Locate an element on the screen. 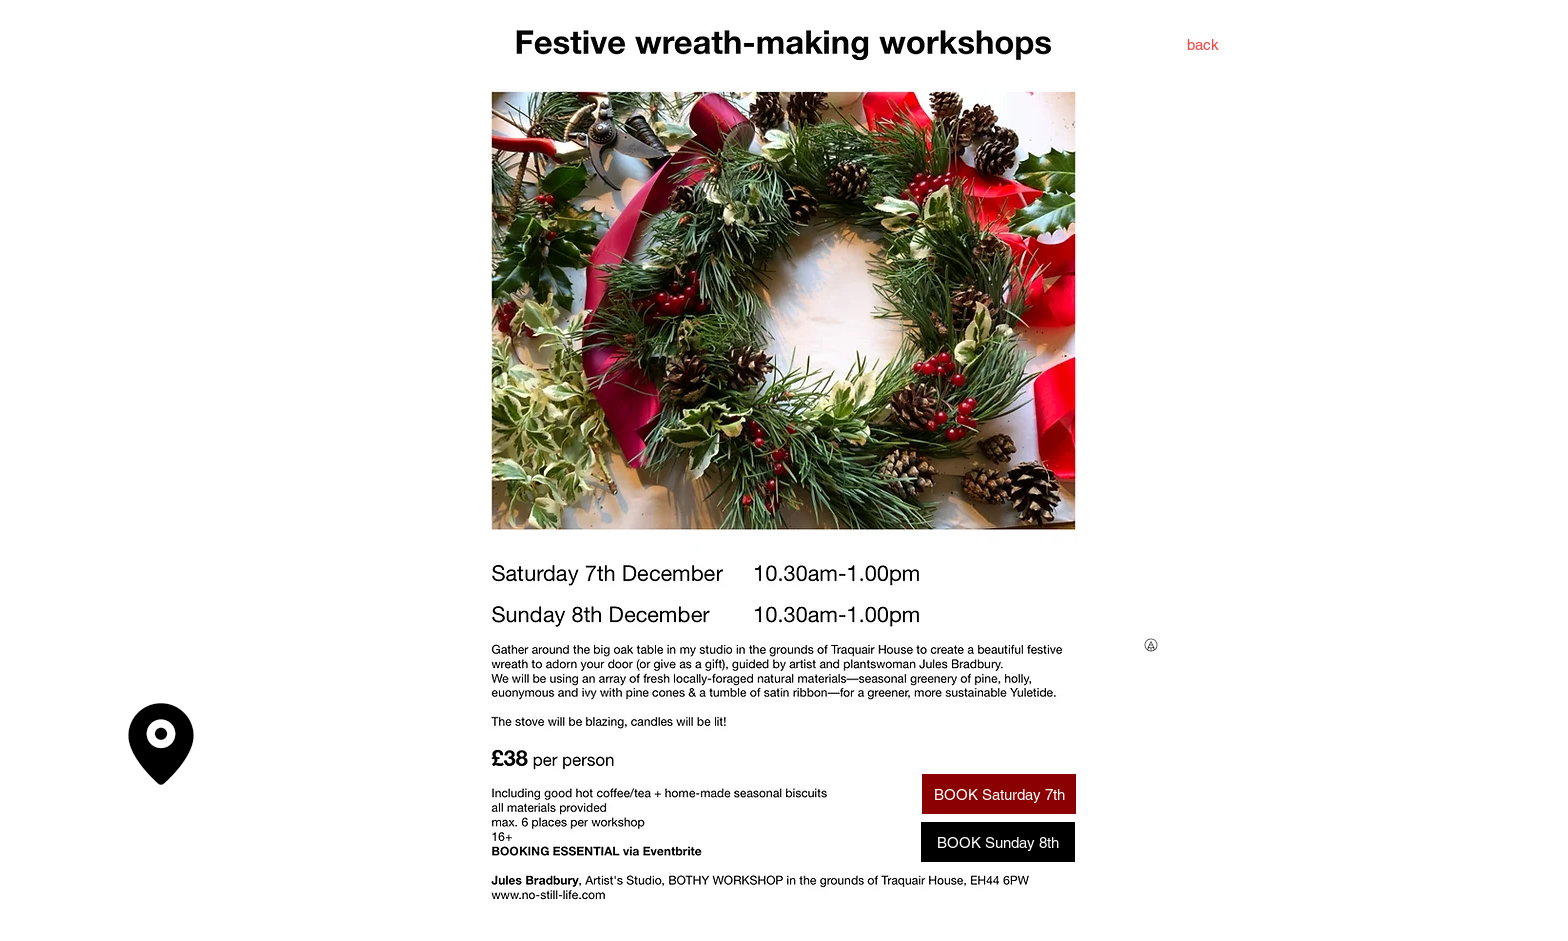 The image size is (1568, 941). edit your profile is located at coordinates (1151, 645).